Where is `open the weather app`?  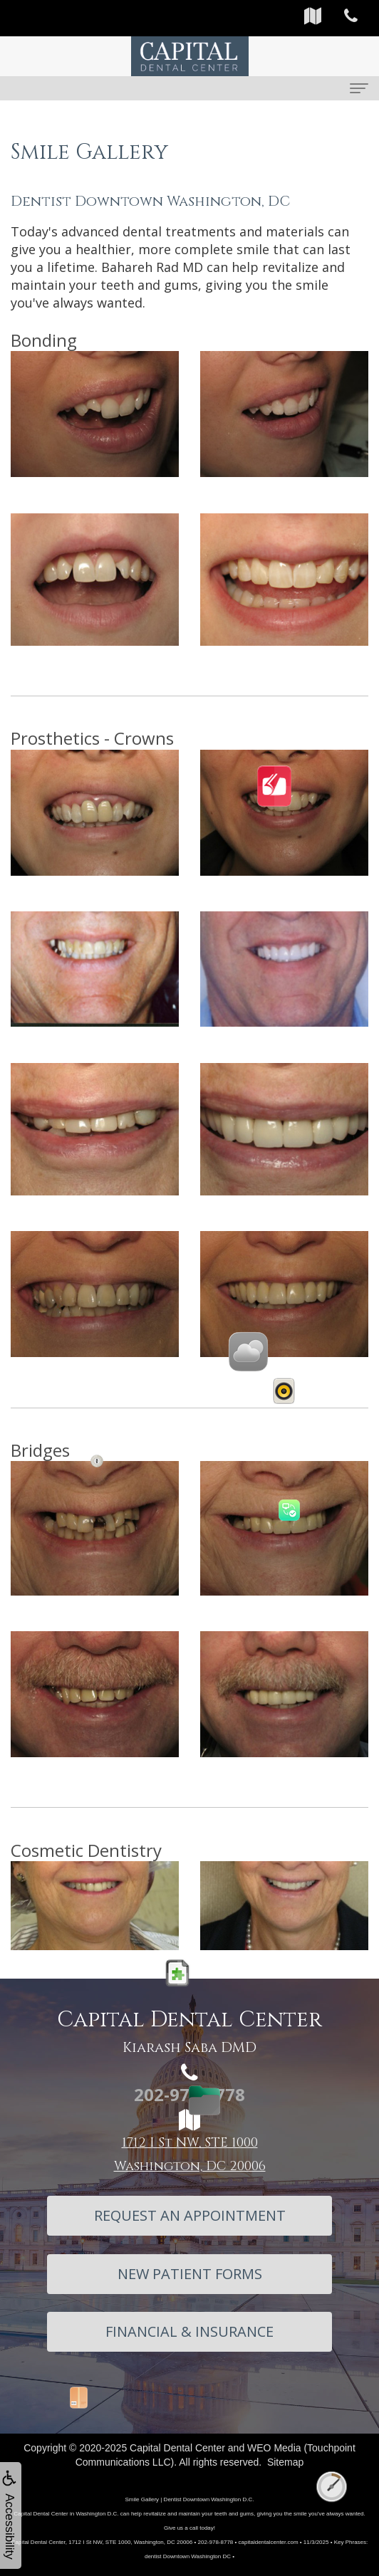 open the weather app is located at coordinates (248, 1351).